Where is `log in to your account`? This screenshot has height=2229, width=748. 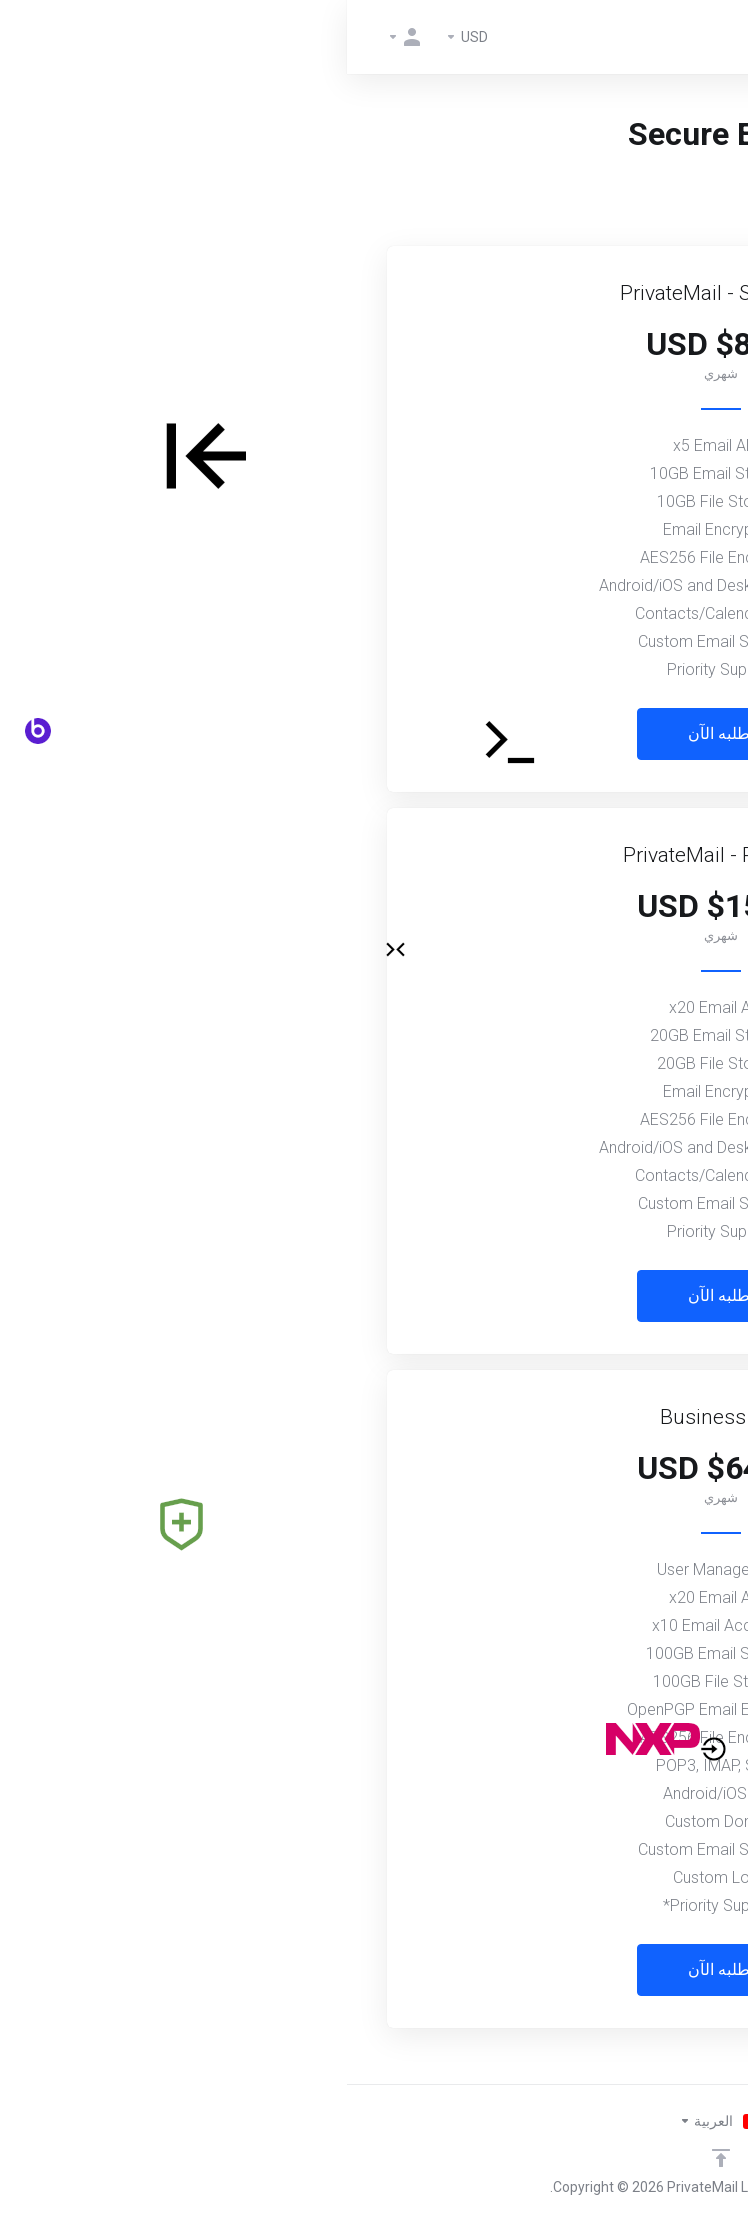
log in to your account is located at coordinates (714, 1749).